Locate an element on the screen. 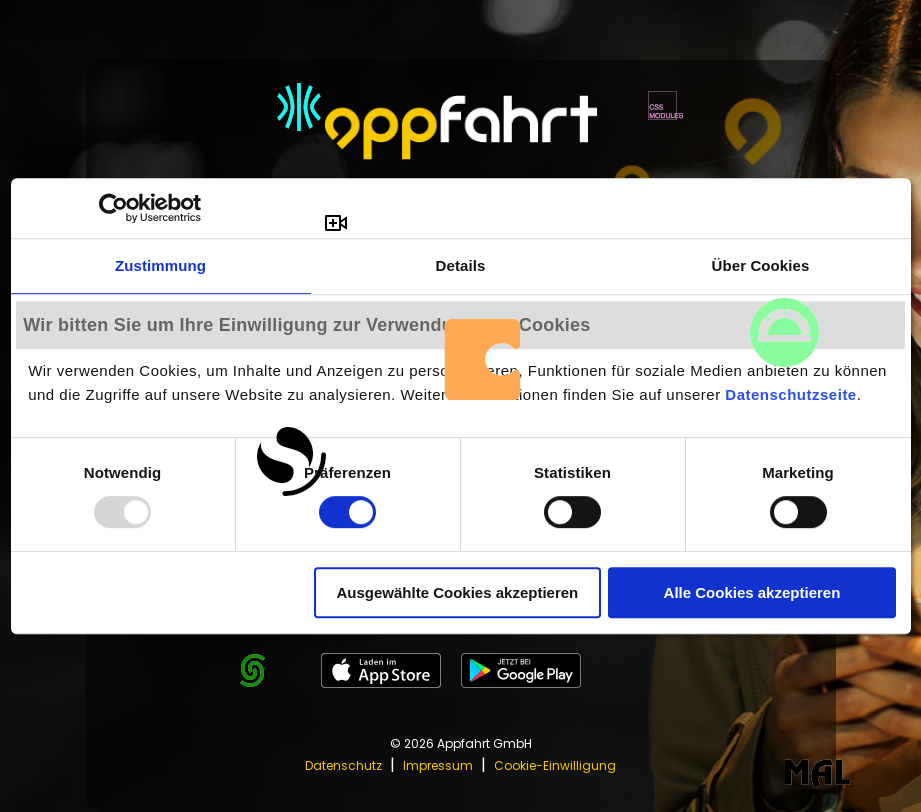 The image size is (921, 812). protractor end-to-end testing framework logo is located at coordinates (784, 332).